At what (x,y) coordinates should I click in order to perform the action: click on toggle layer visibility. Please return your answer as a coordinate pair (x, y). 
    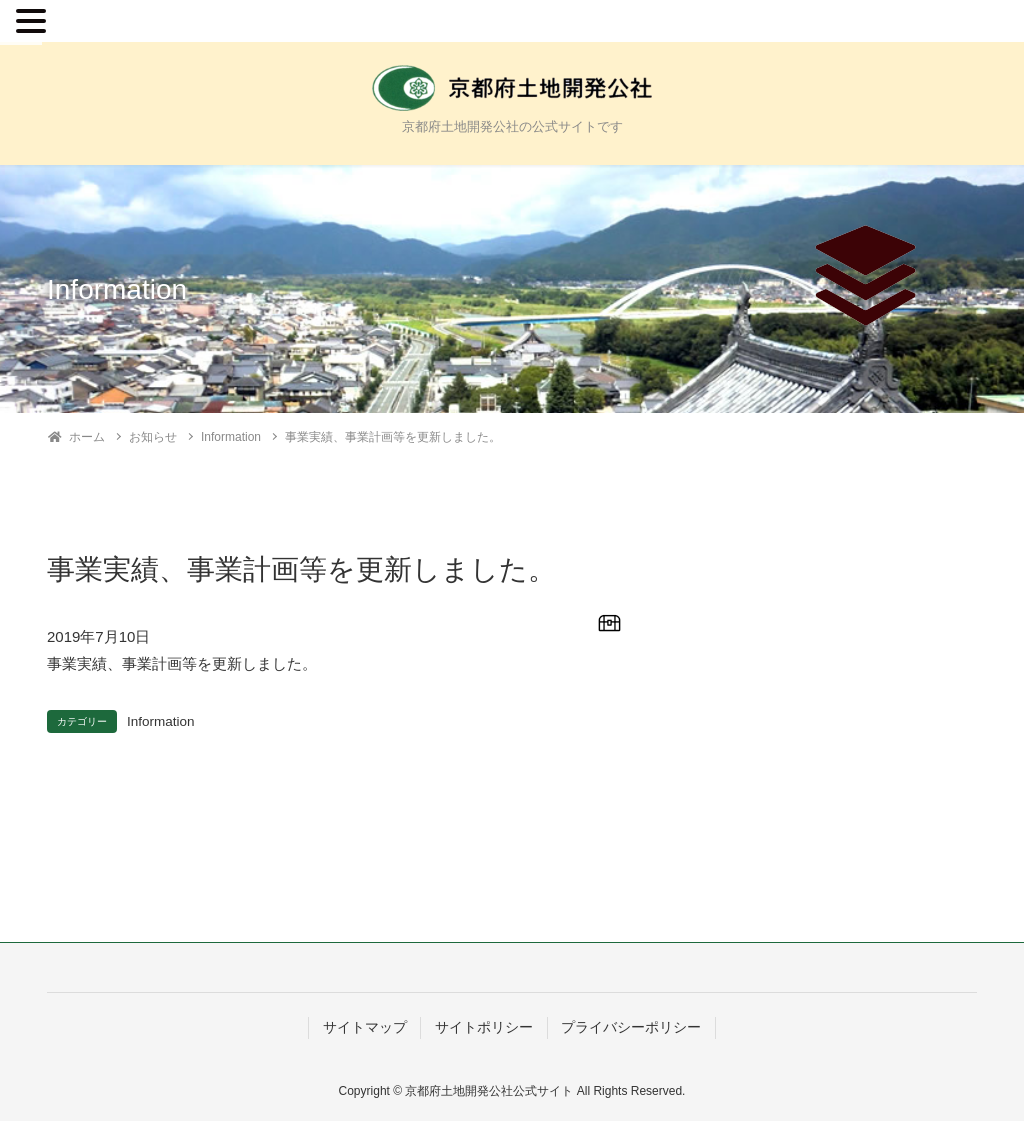
    Looking at the image, I should click on (865, 275).